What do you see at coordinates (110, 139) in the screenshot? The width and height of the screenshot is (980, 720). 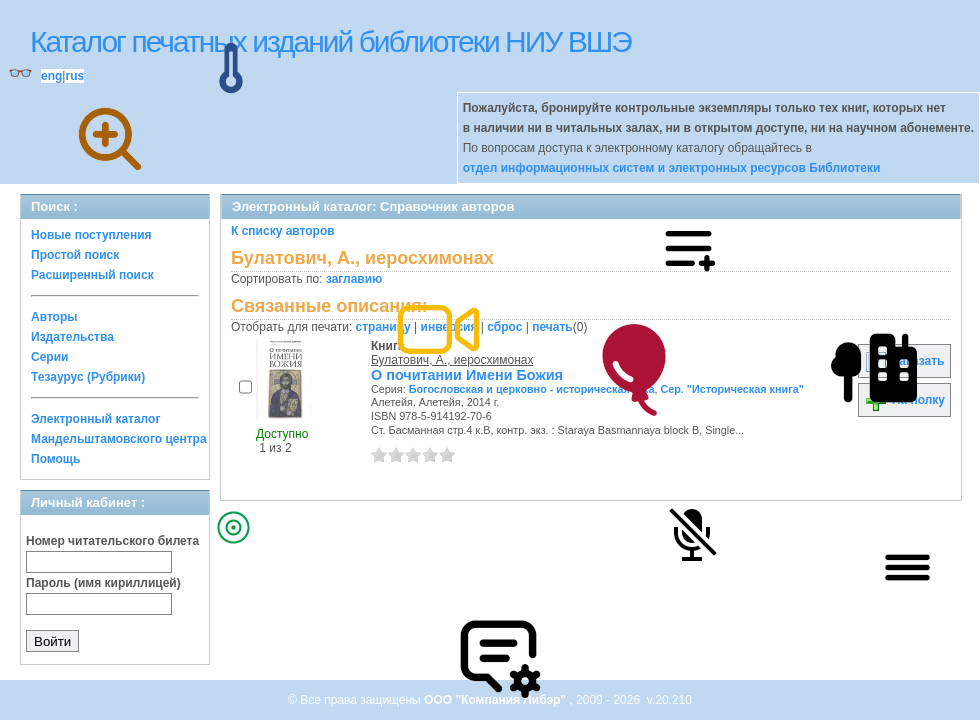 I see `zoom in on content` at bounding box center [110, 139].